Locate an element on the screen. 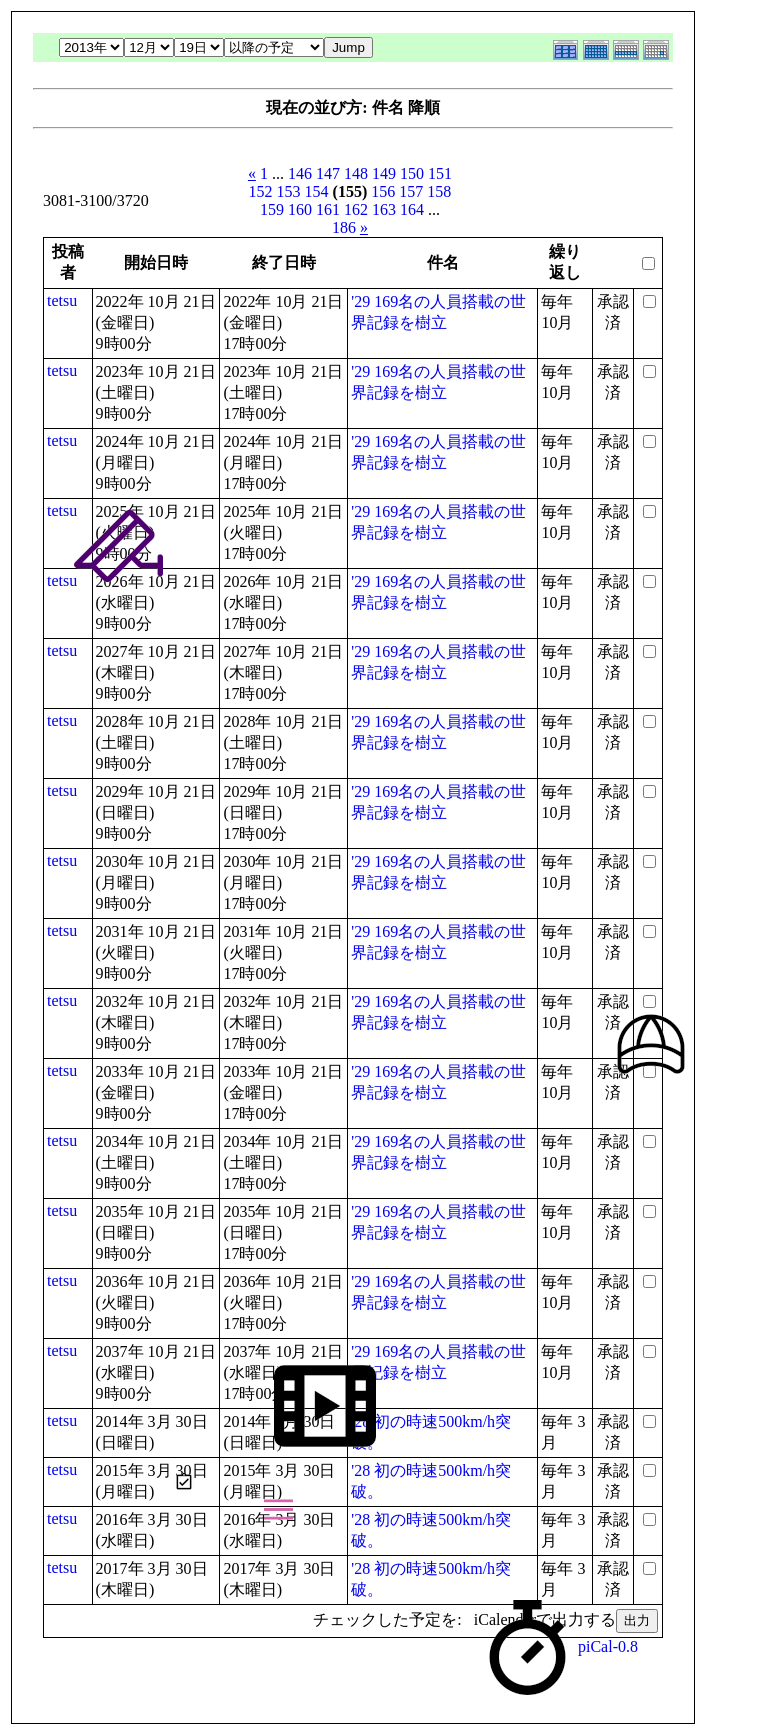  open navigation menu is located at coordinates (278, 1509).